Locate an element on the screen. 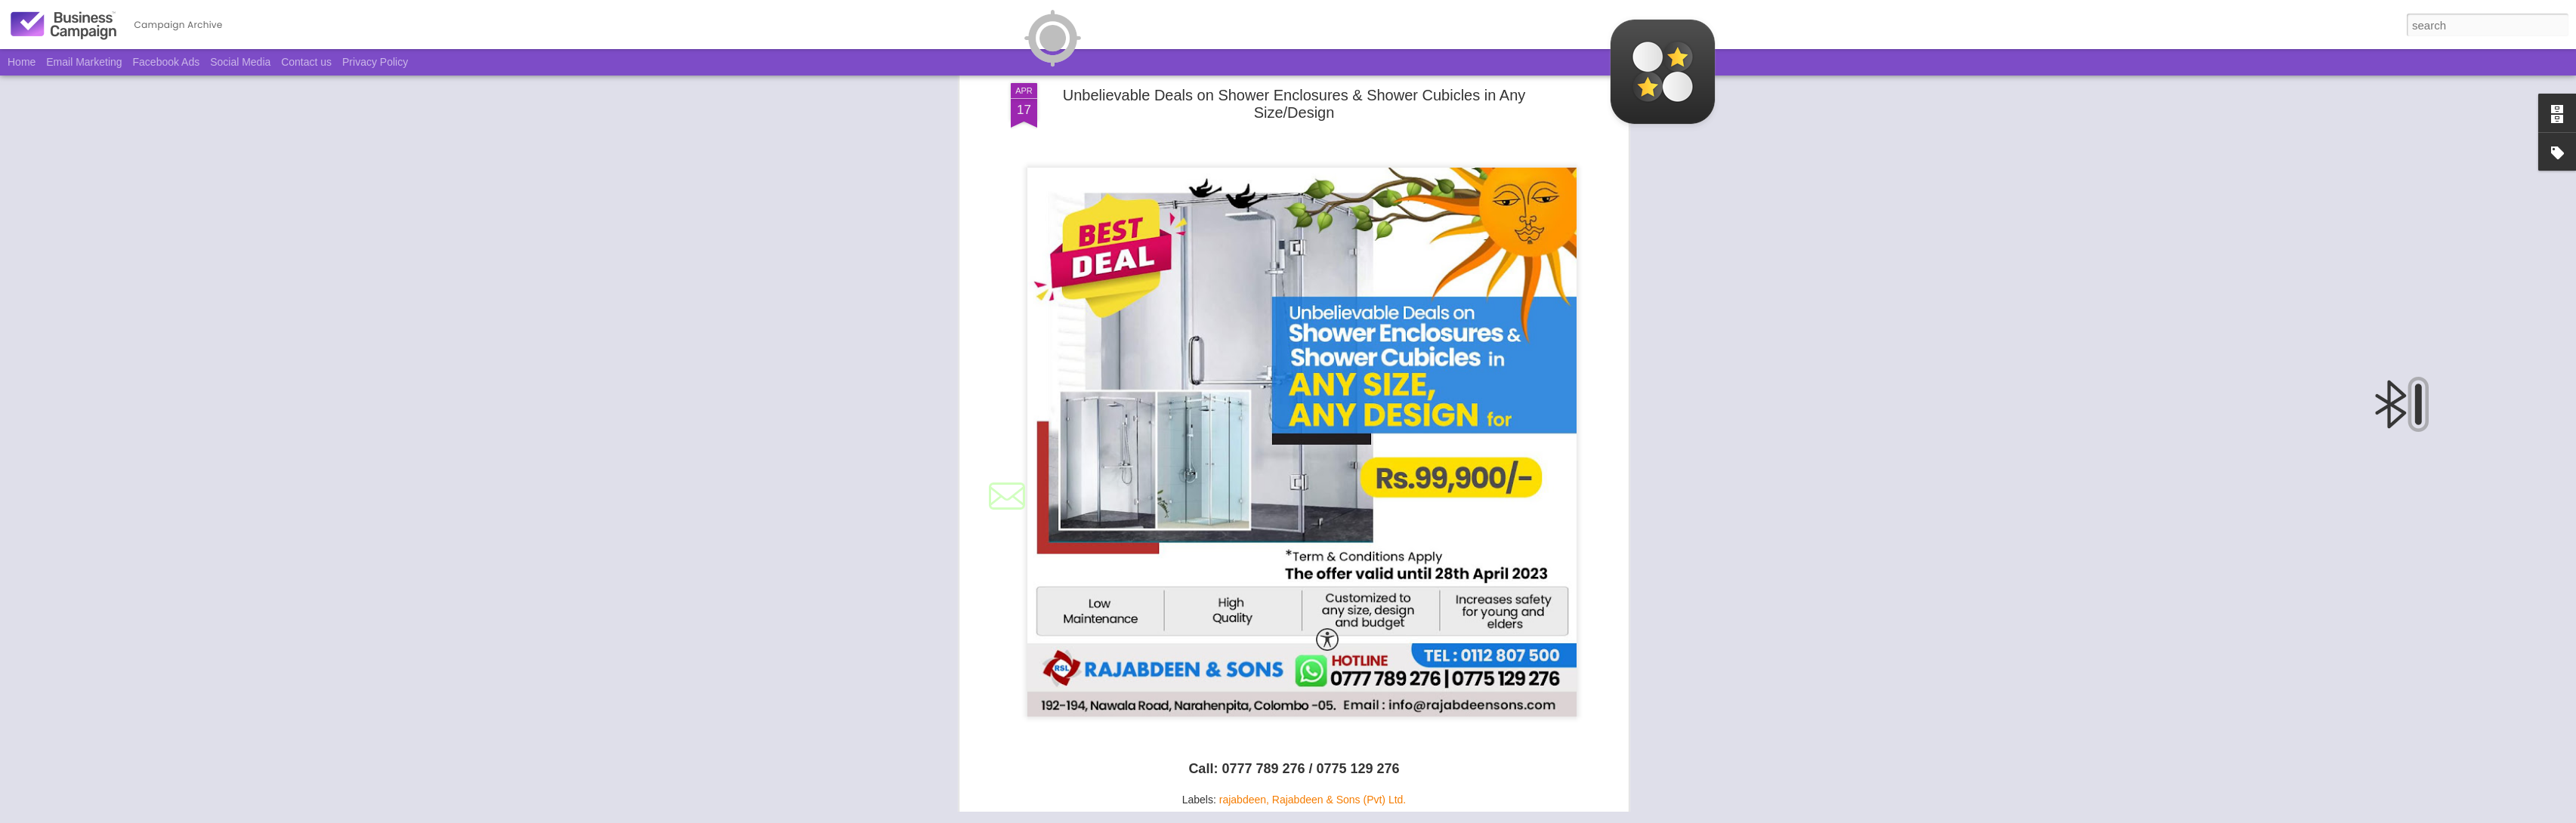 The width and height of the screenshot is (2576, 823). launch iagno reversi board game is located at coordinates (1663, 72).